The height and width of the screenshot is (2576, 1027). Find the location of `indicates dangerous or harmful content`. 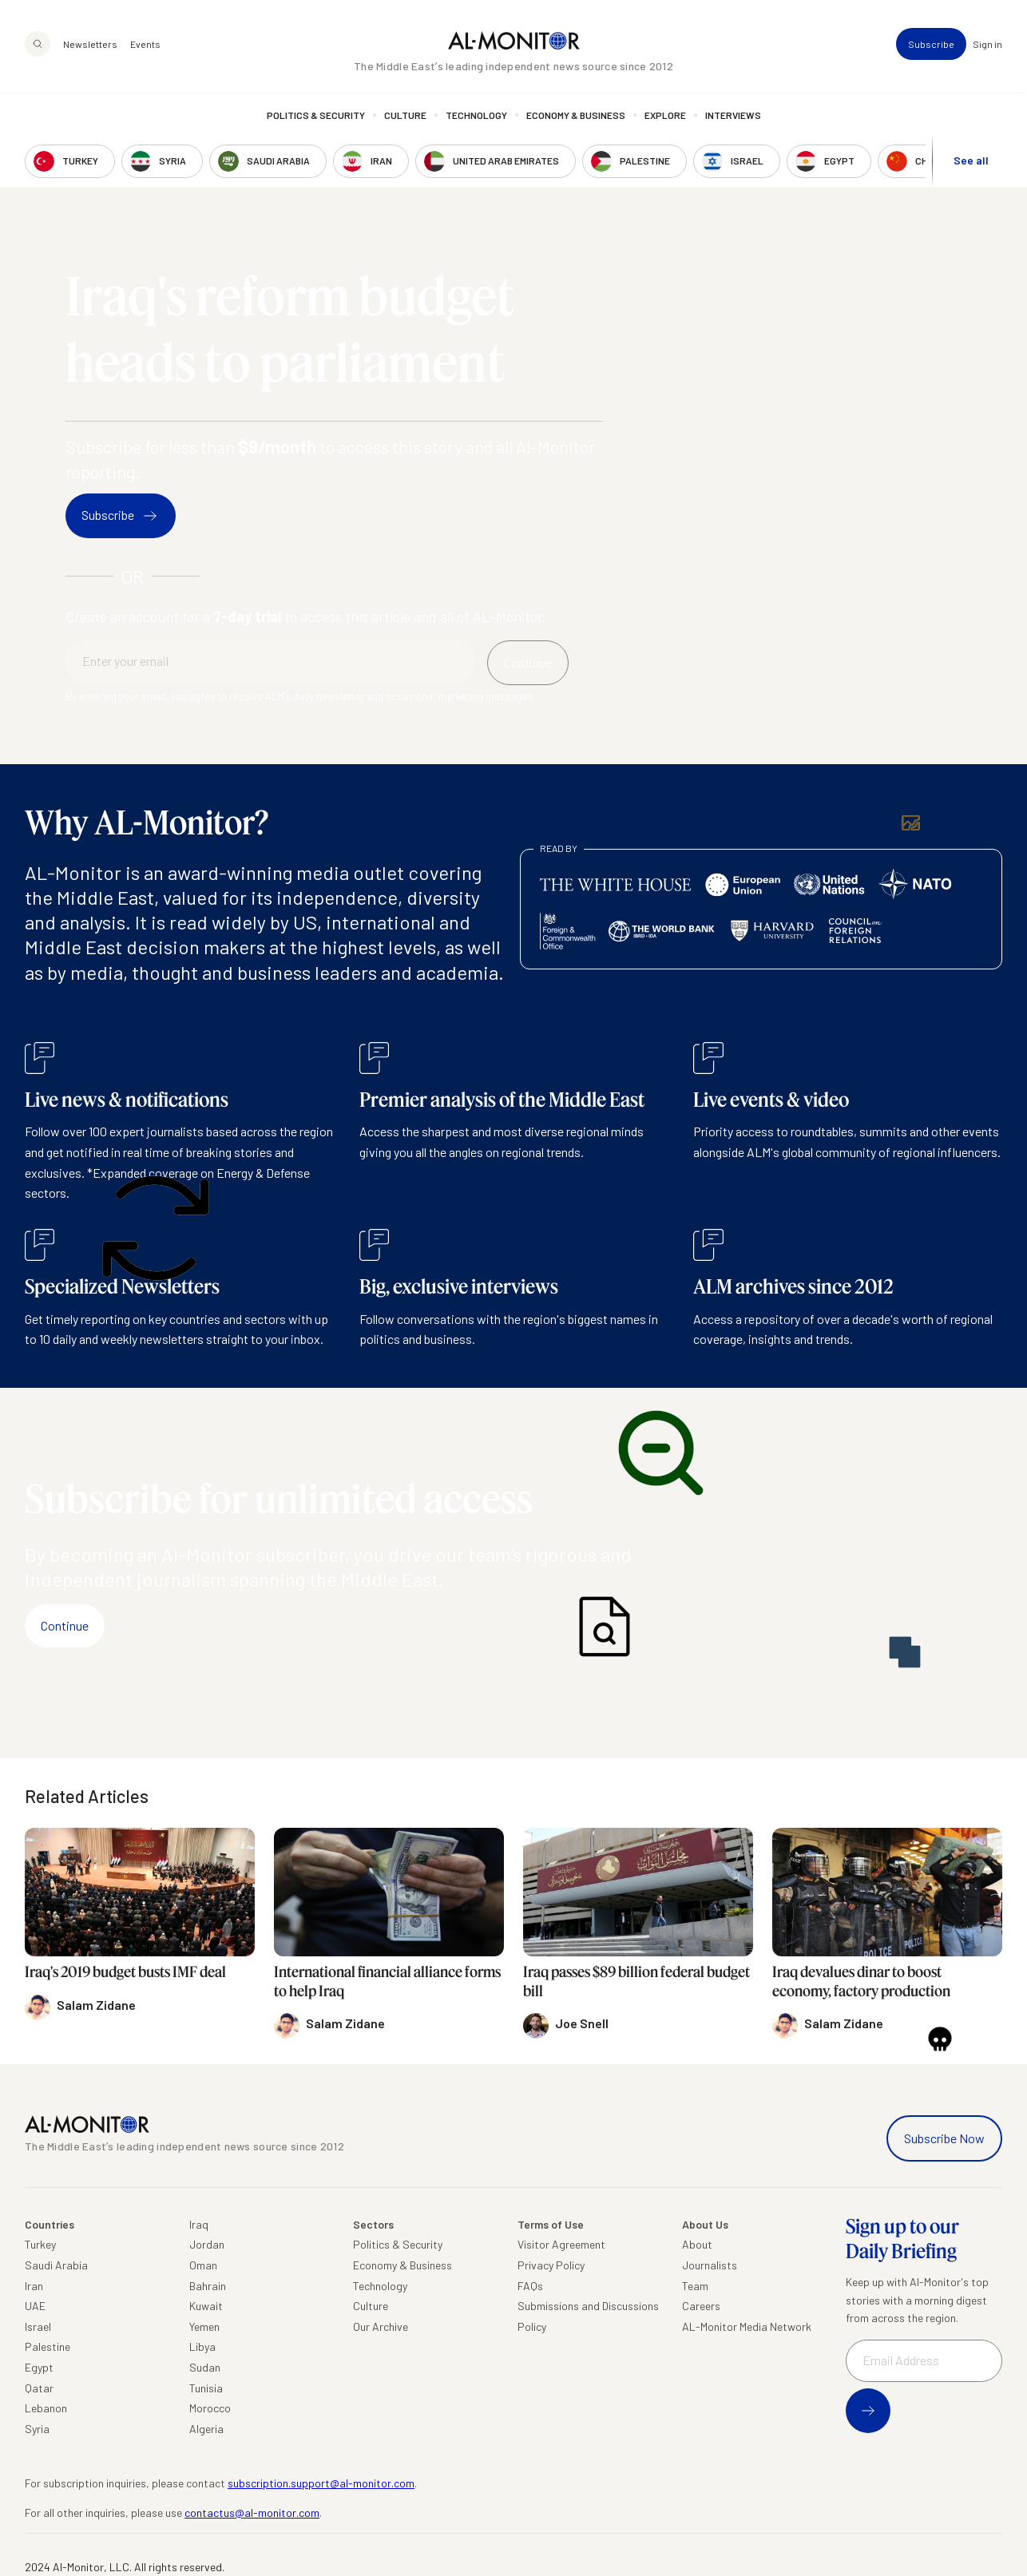

indicates dangerous or harmful content is located at coordinates (940, 2039).